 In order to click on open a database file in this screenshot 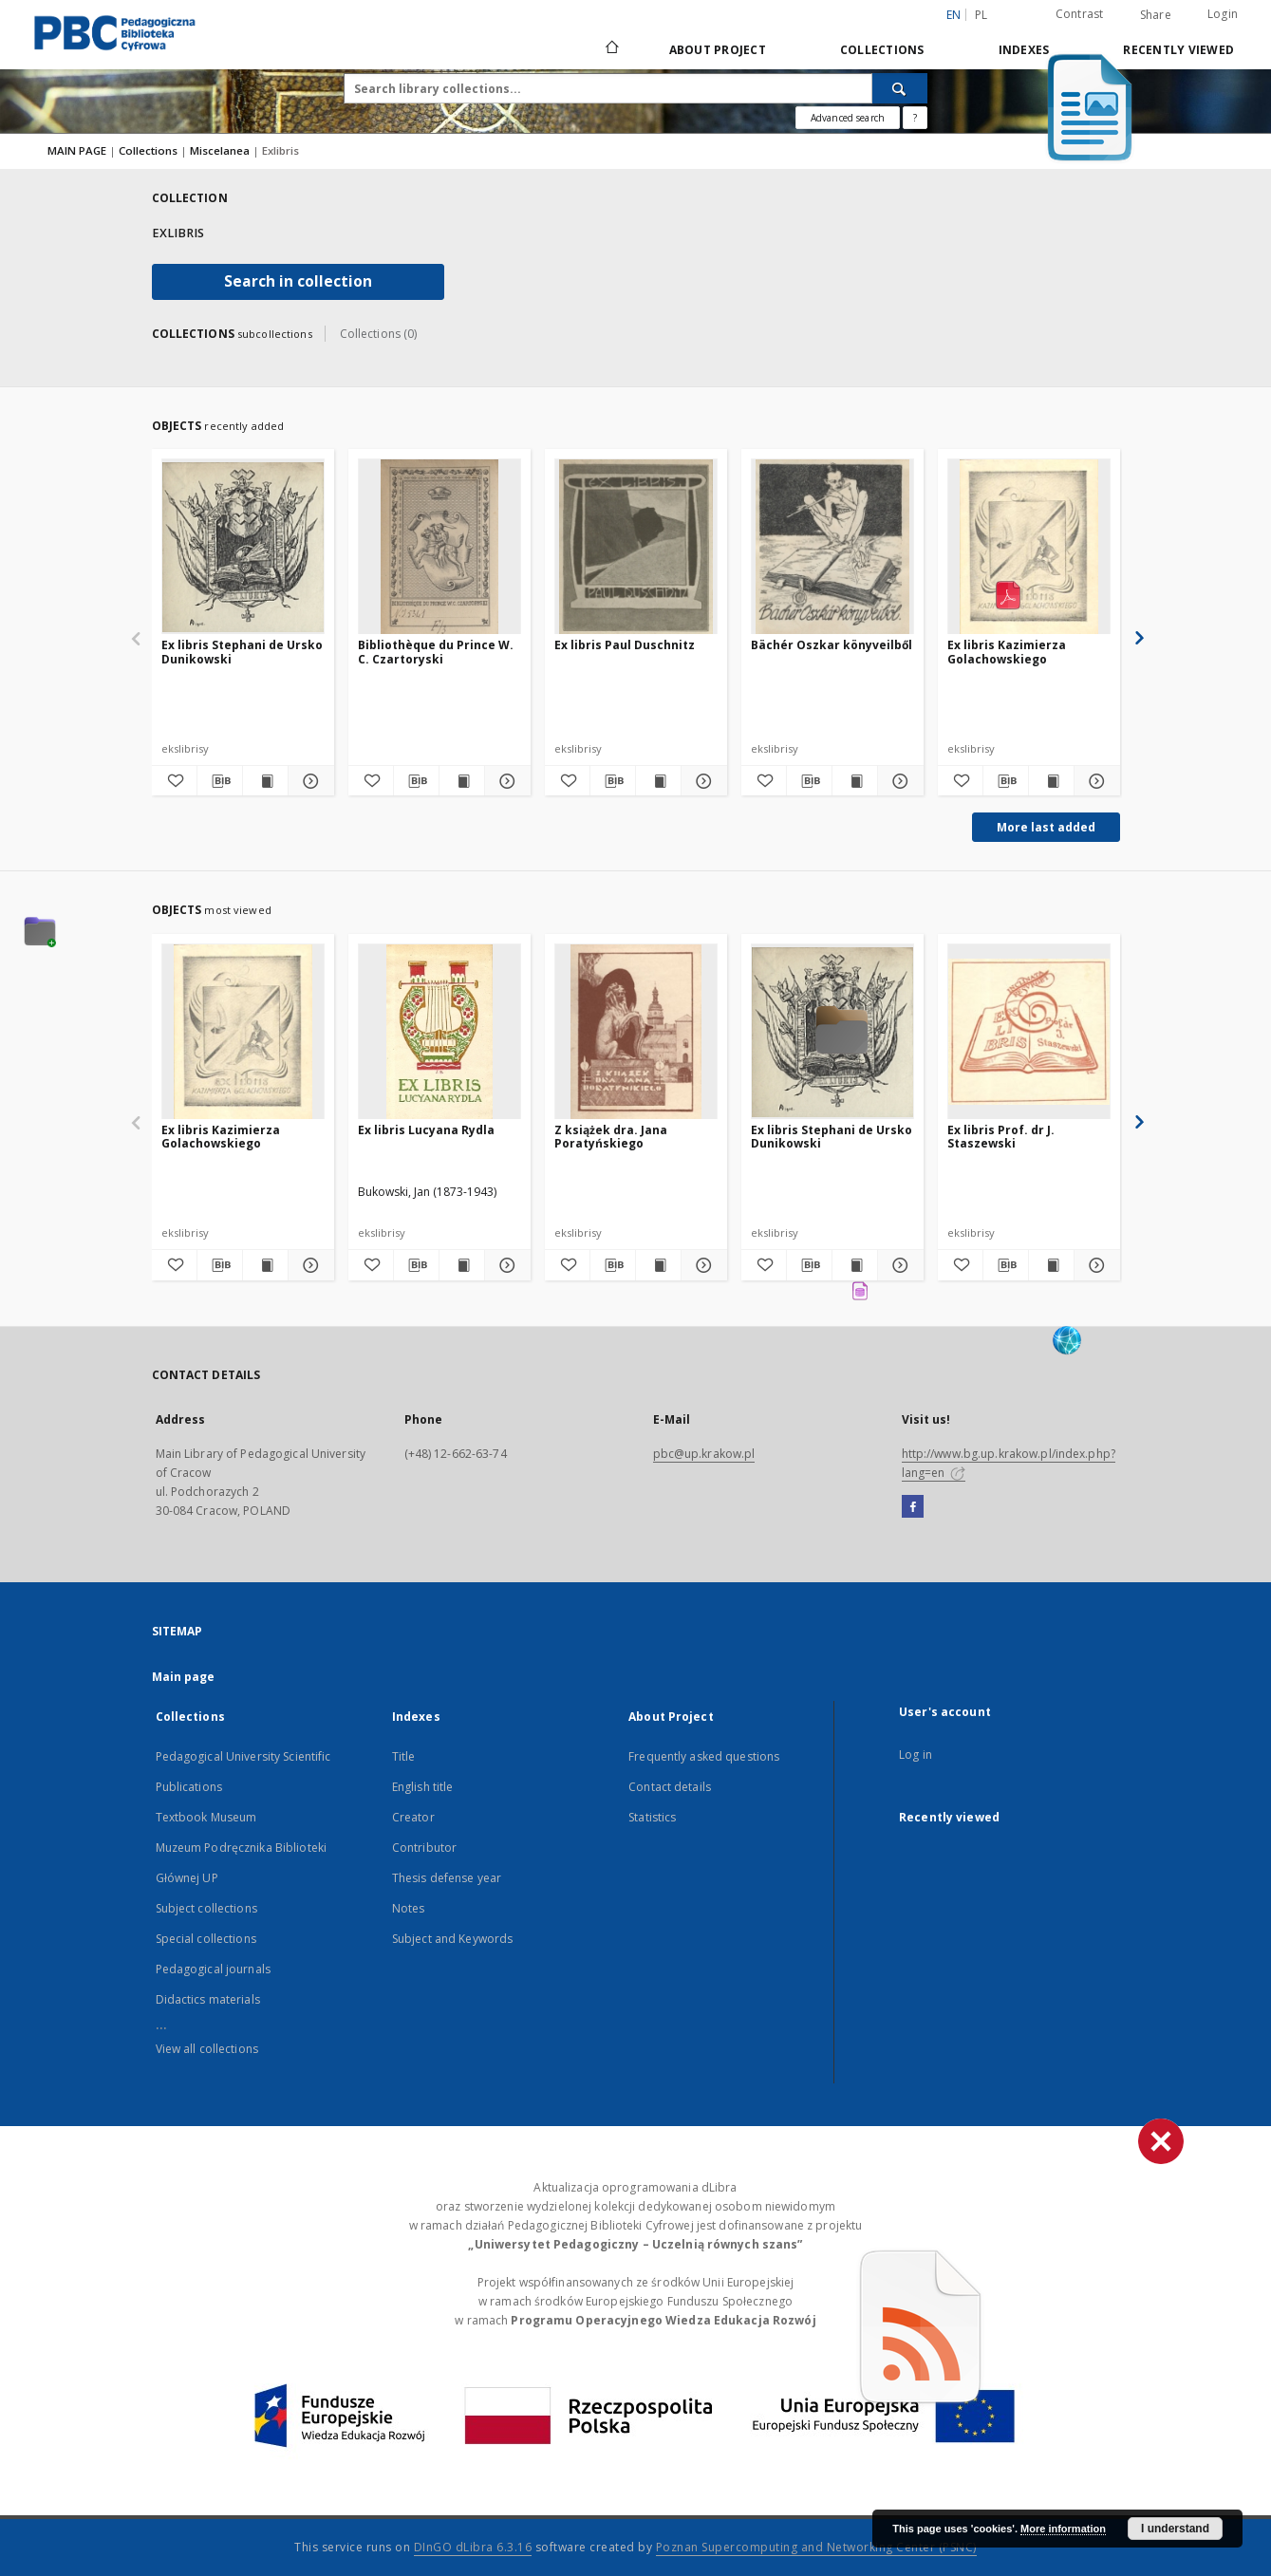, I will do `click(860, 1291)`.